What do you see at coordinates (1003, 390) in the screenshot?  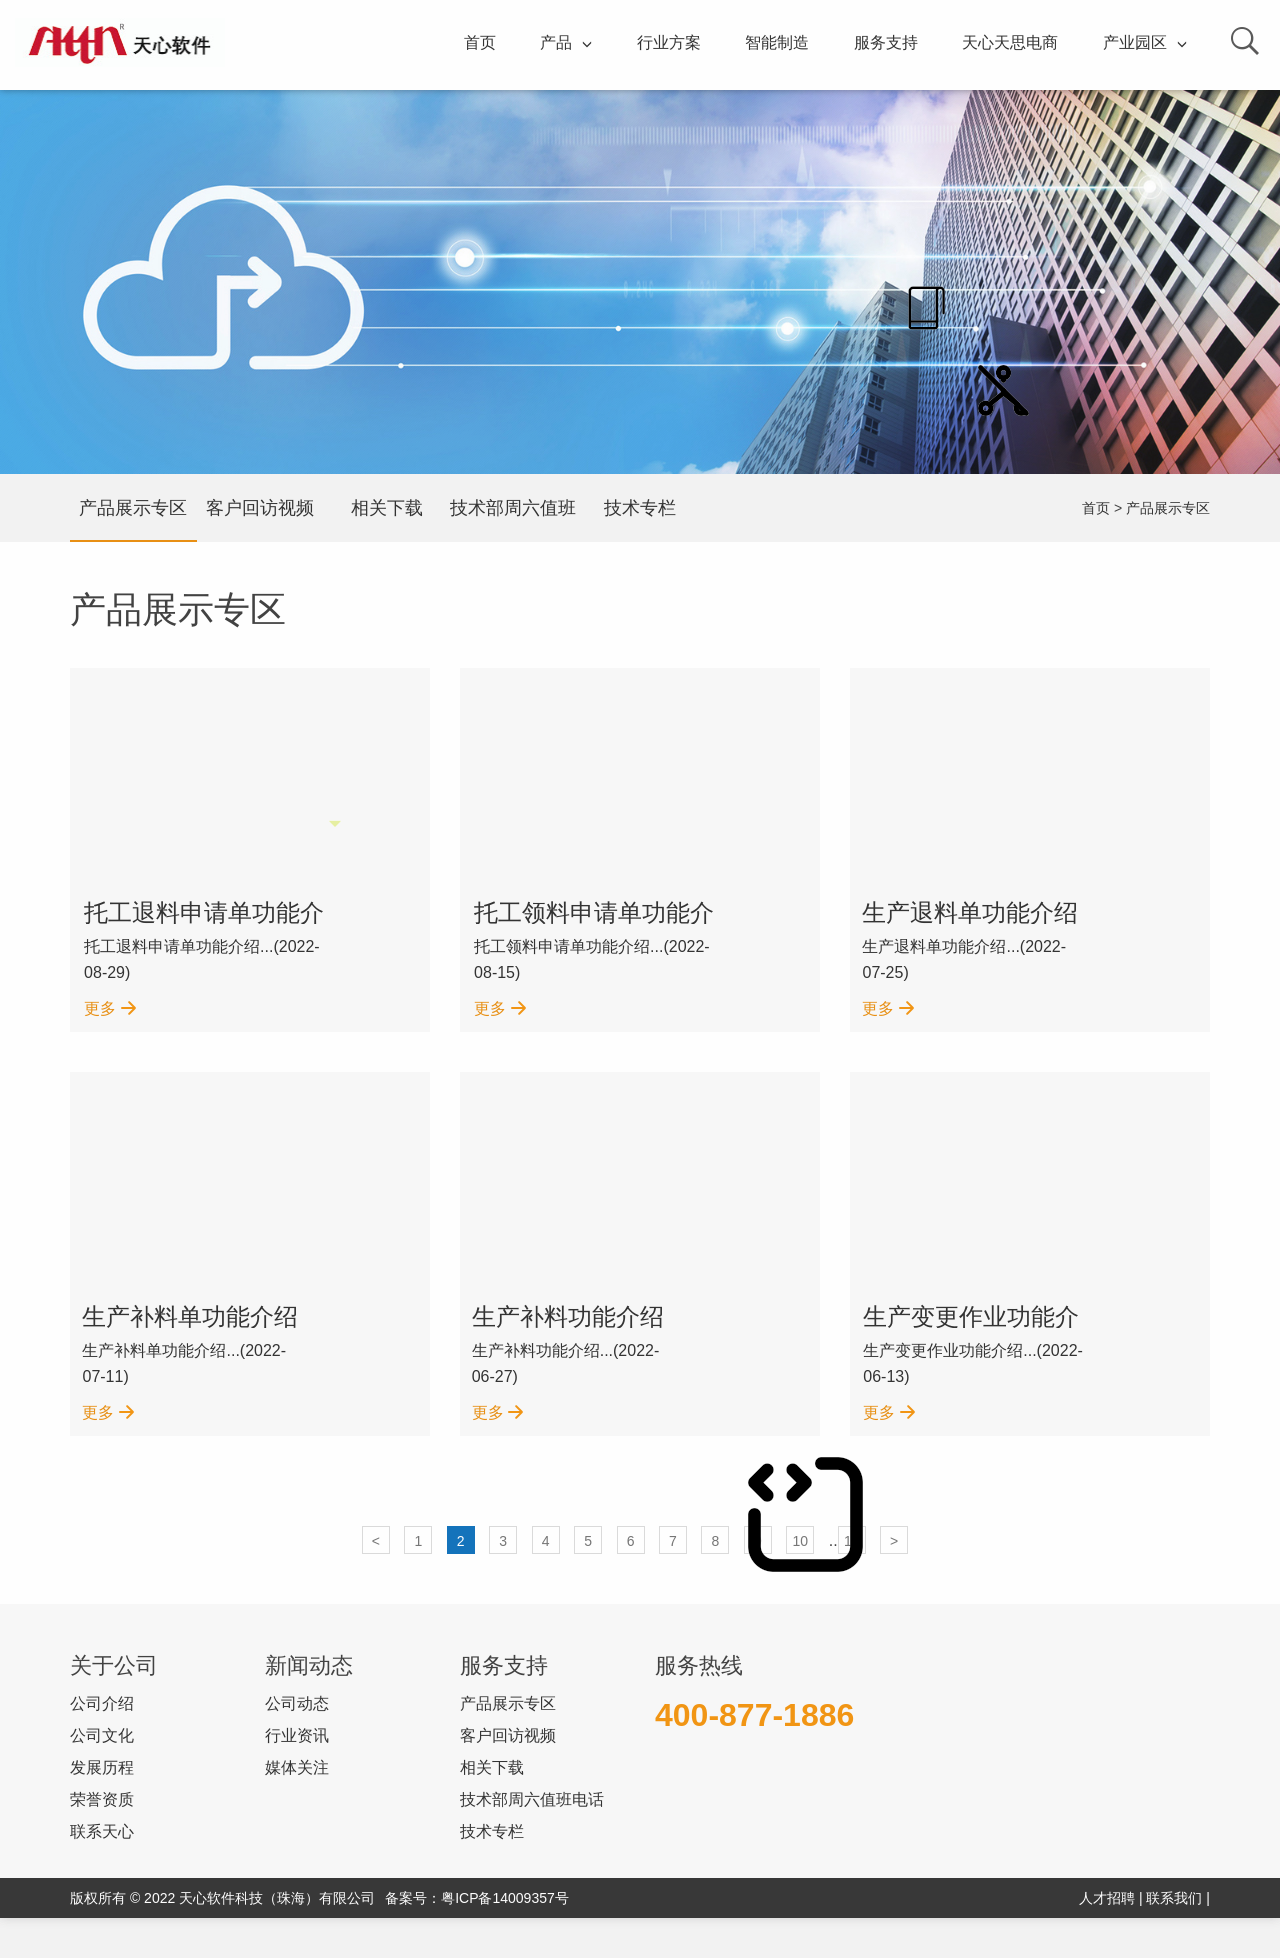 I see `disable hierarchical view` at bounding box center [1003, 390].